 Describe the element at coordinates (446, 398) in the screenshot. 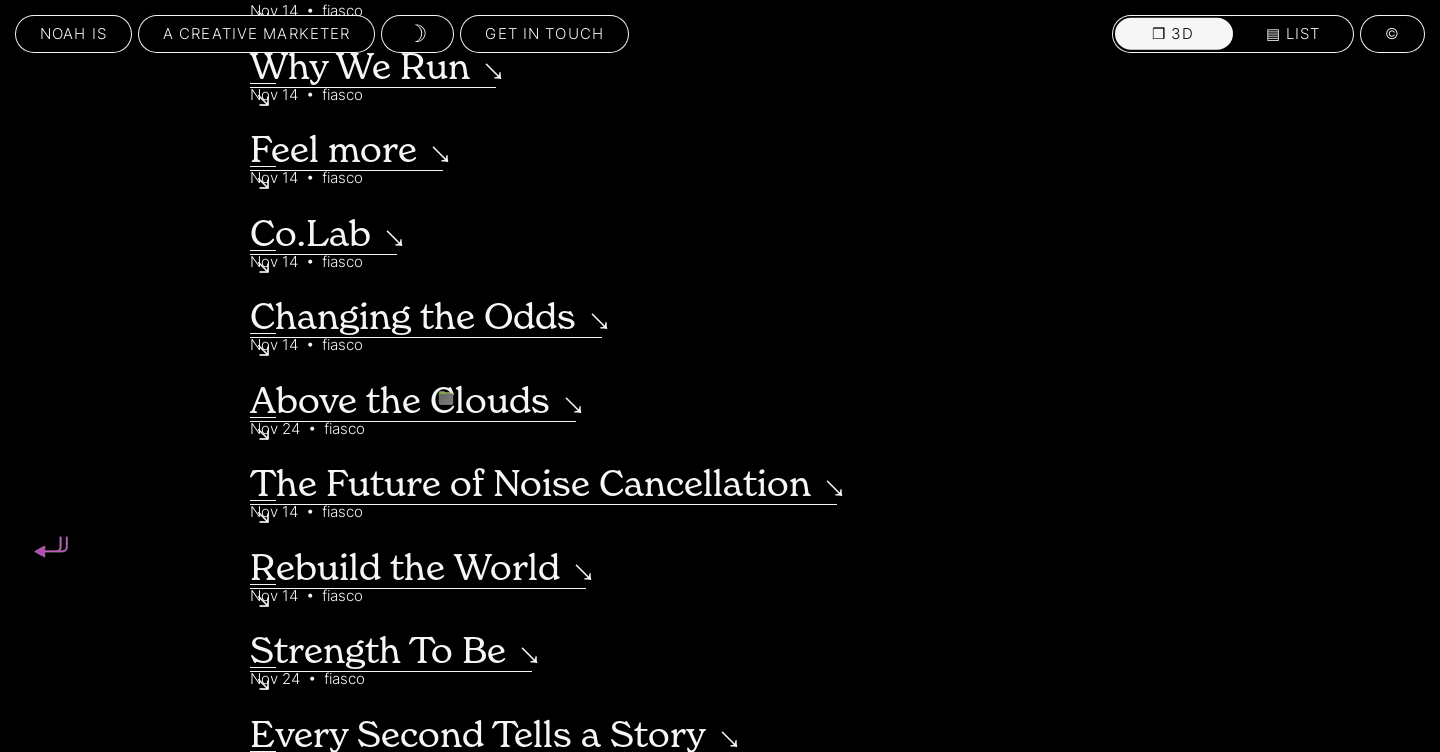

I see `open a folder or directory` at that location.